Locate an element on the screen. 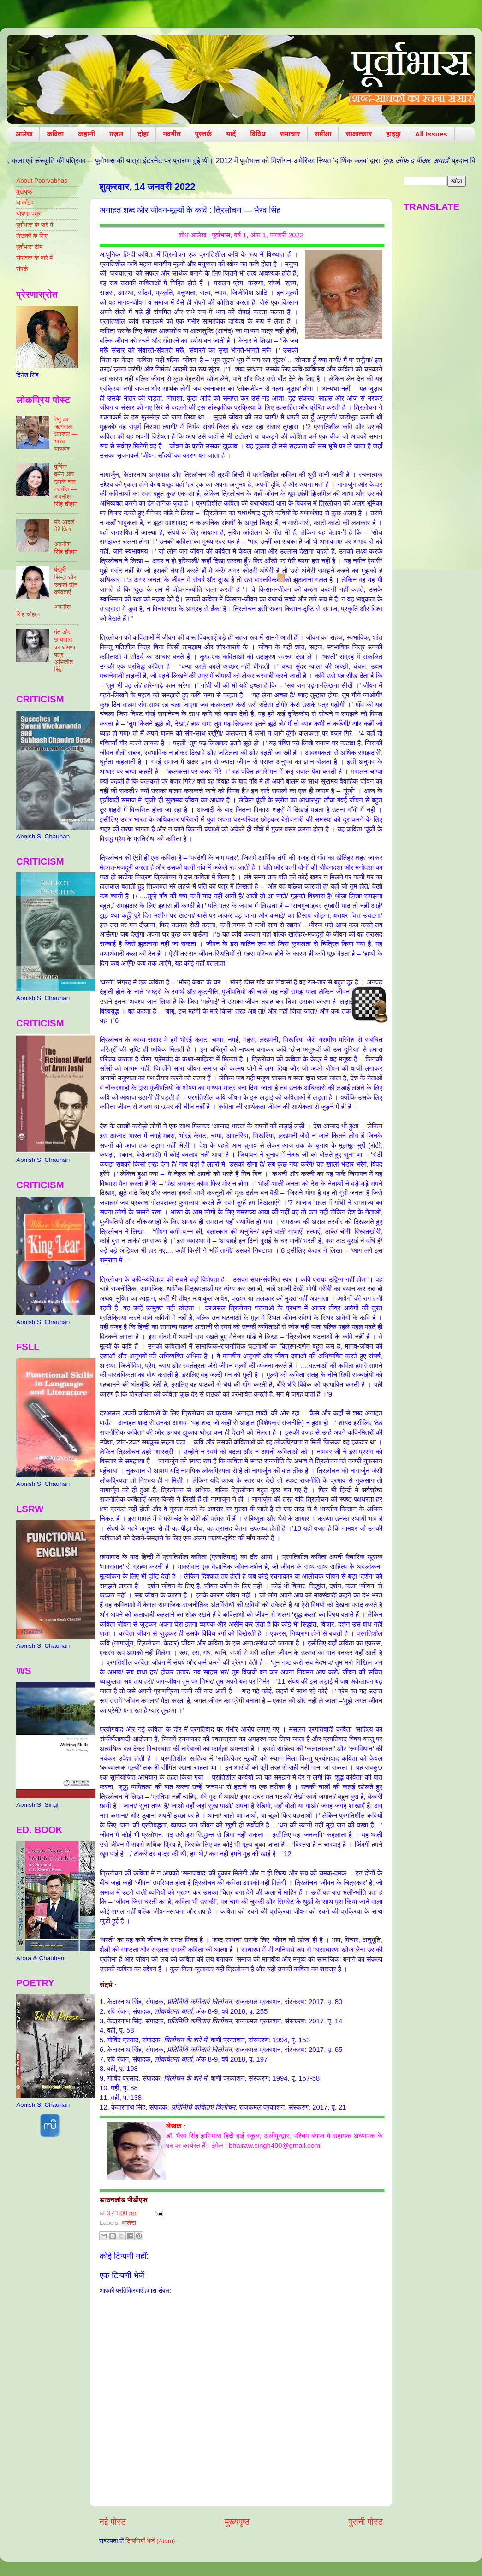 This screenshot has height=2576, width=482. a debian package file ready for installation is located at coordinates (281, 578).